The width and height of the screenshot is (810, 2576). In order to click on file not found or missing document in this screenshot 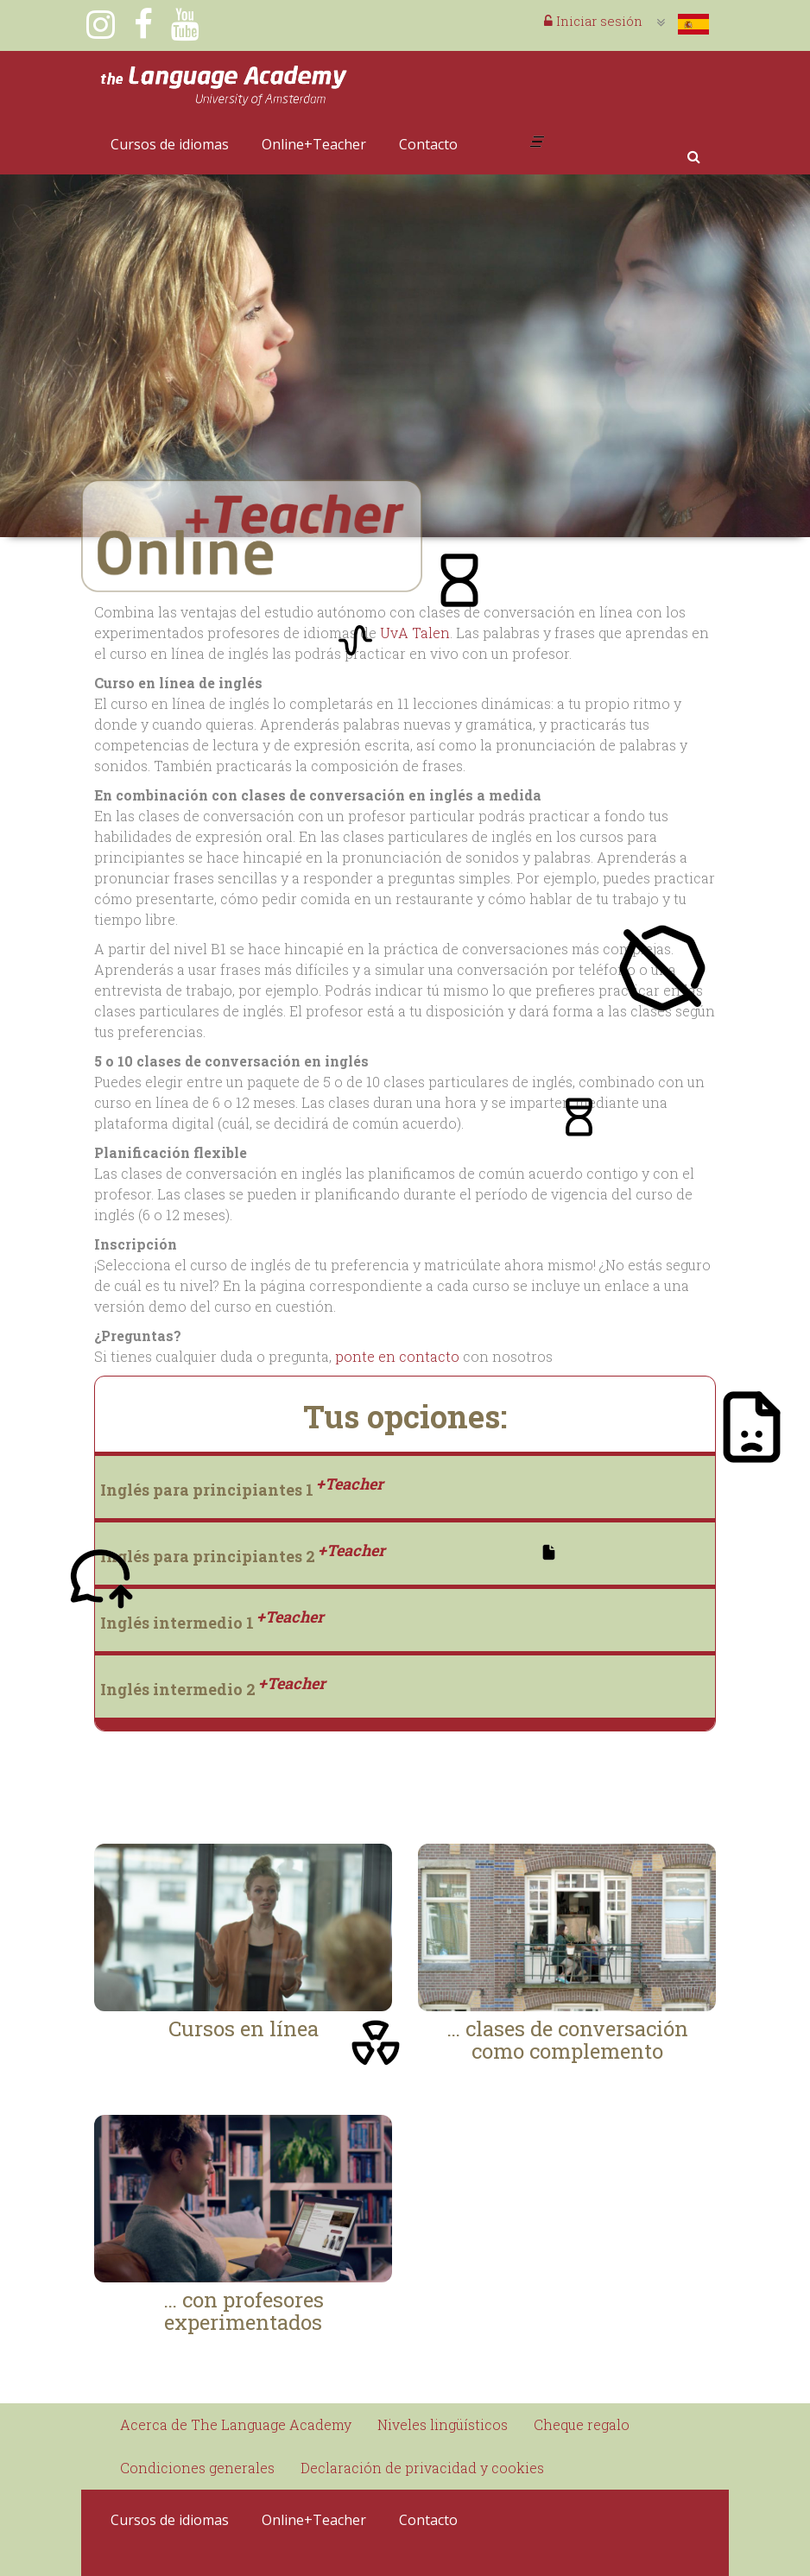, I will do `click(751, 1427)`.